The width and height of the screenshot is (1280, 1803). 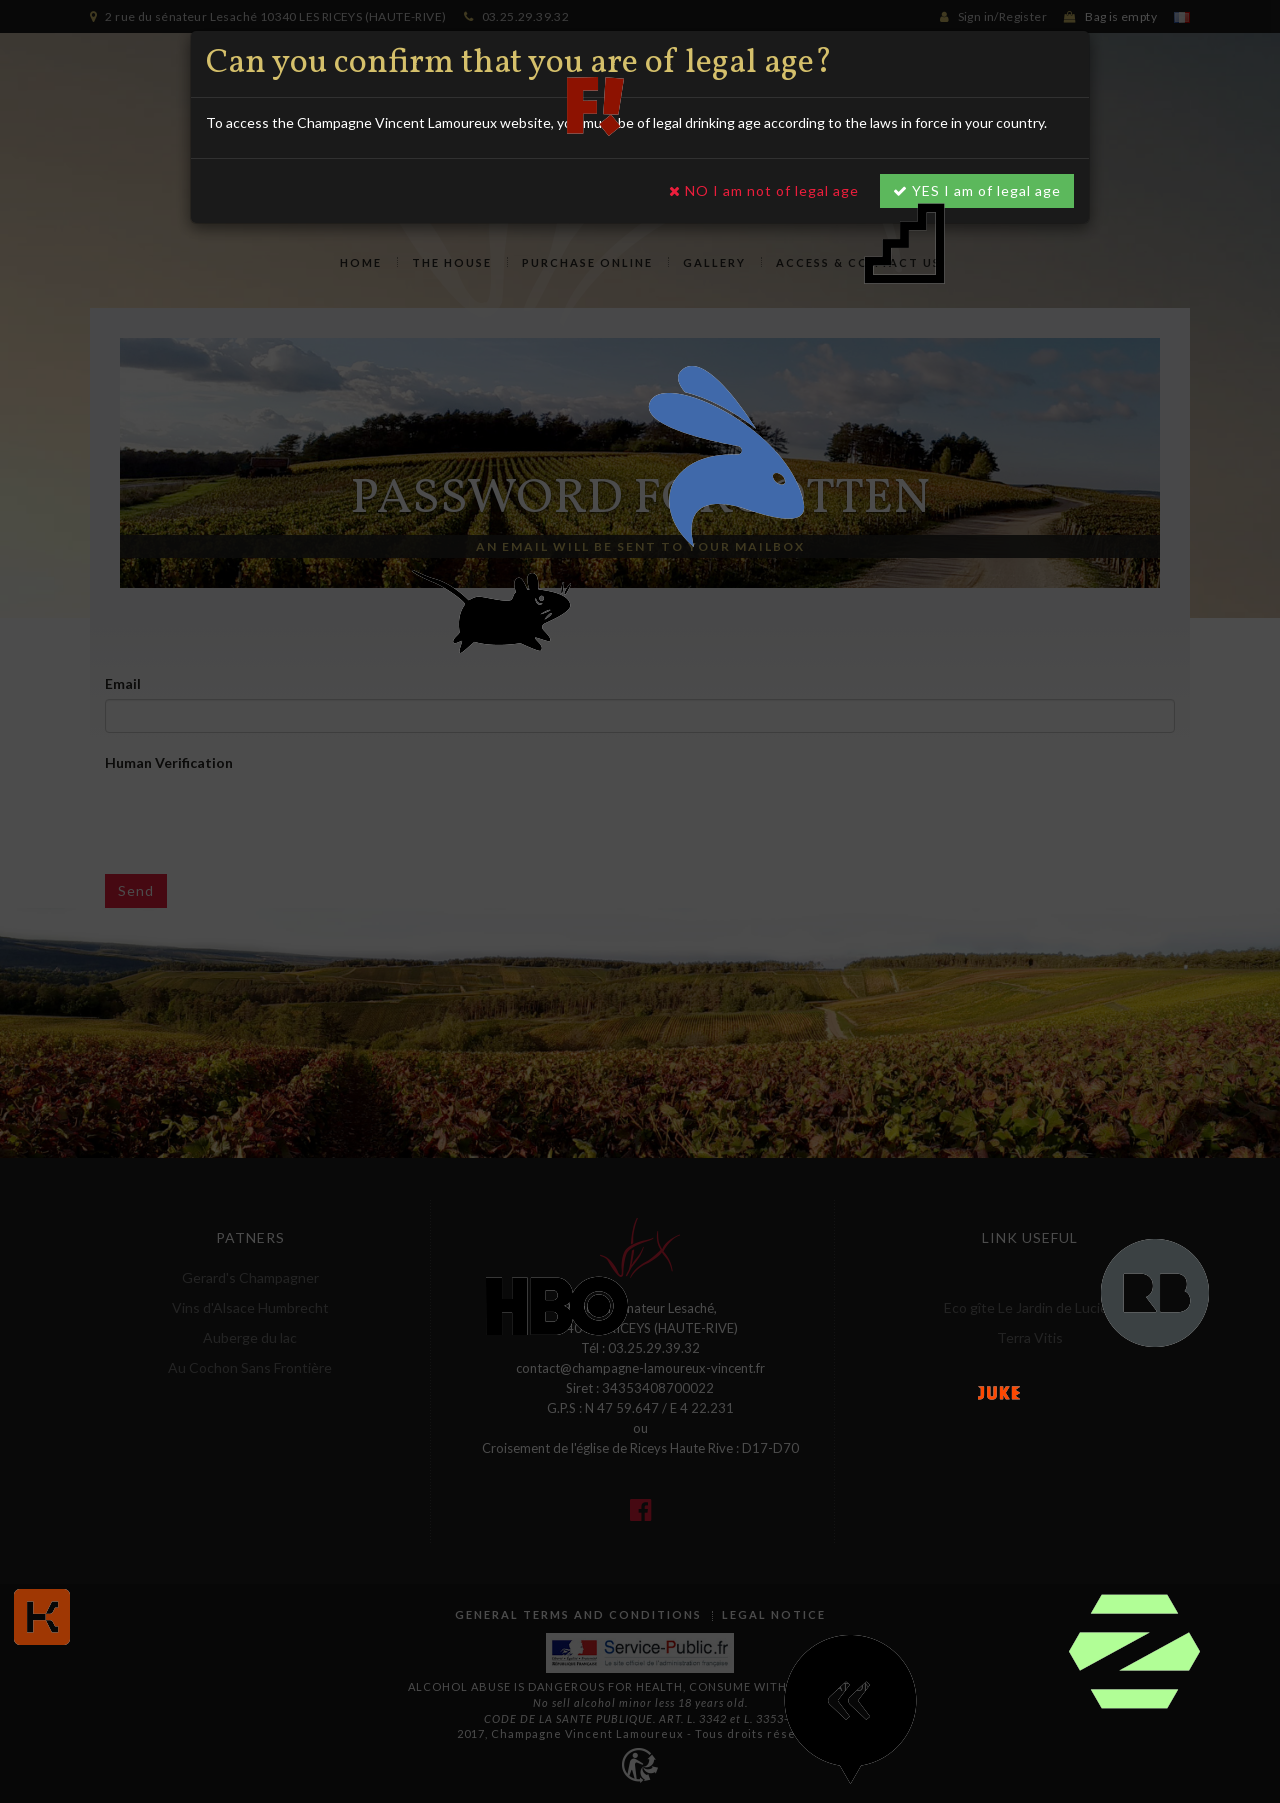 I want to click on visit kongregate gaming platform, so click(x=42, y=1617).